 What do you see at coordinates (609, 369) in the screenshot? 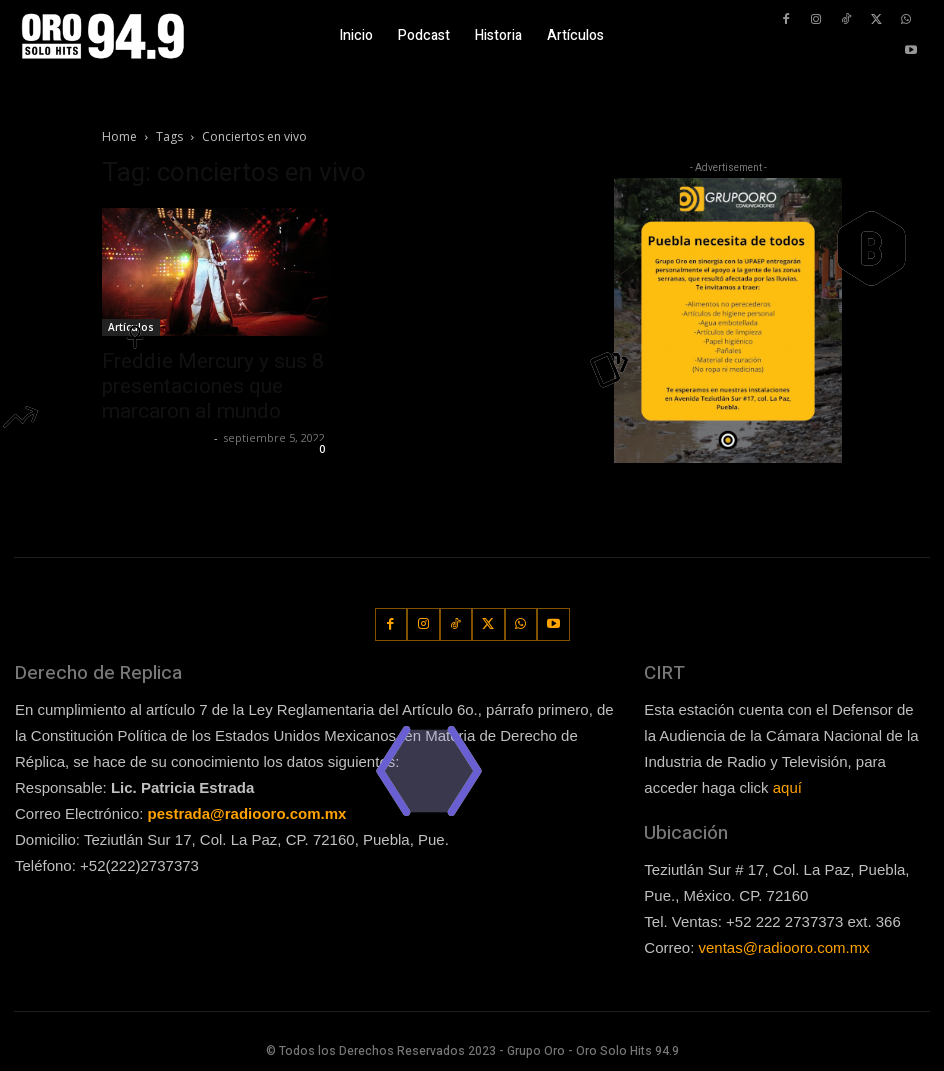
I see `view your saved cards or card collection` at bounding box center [609, 369].